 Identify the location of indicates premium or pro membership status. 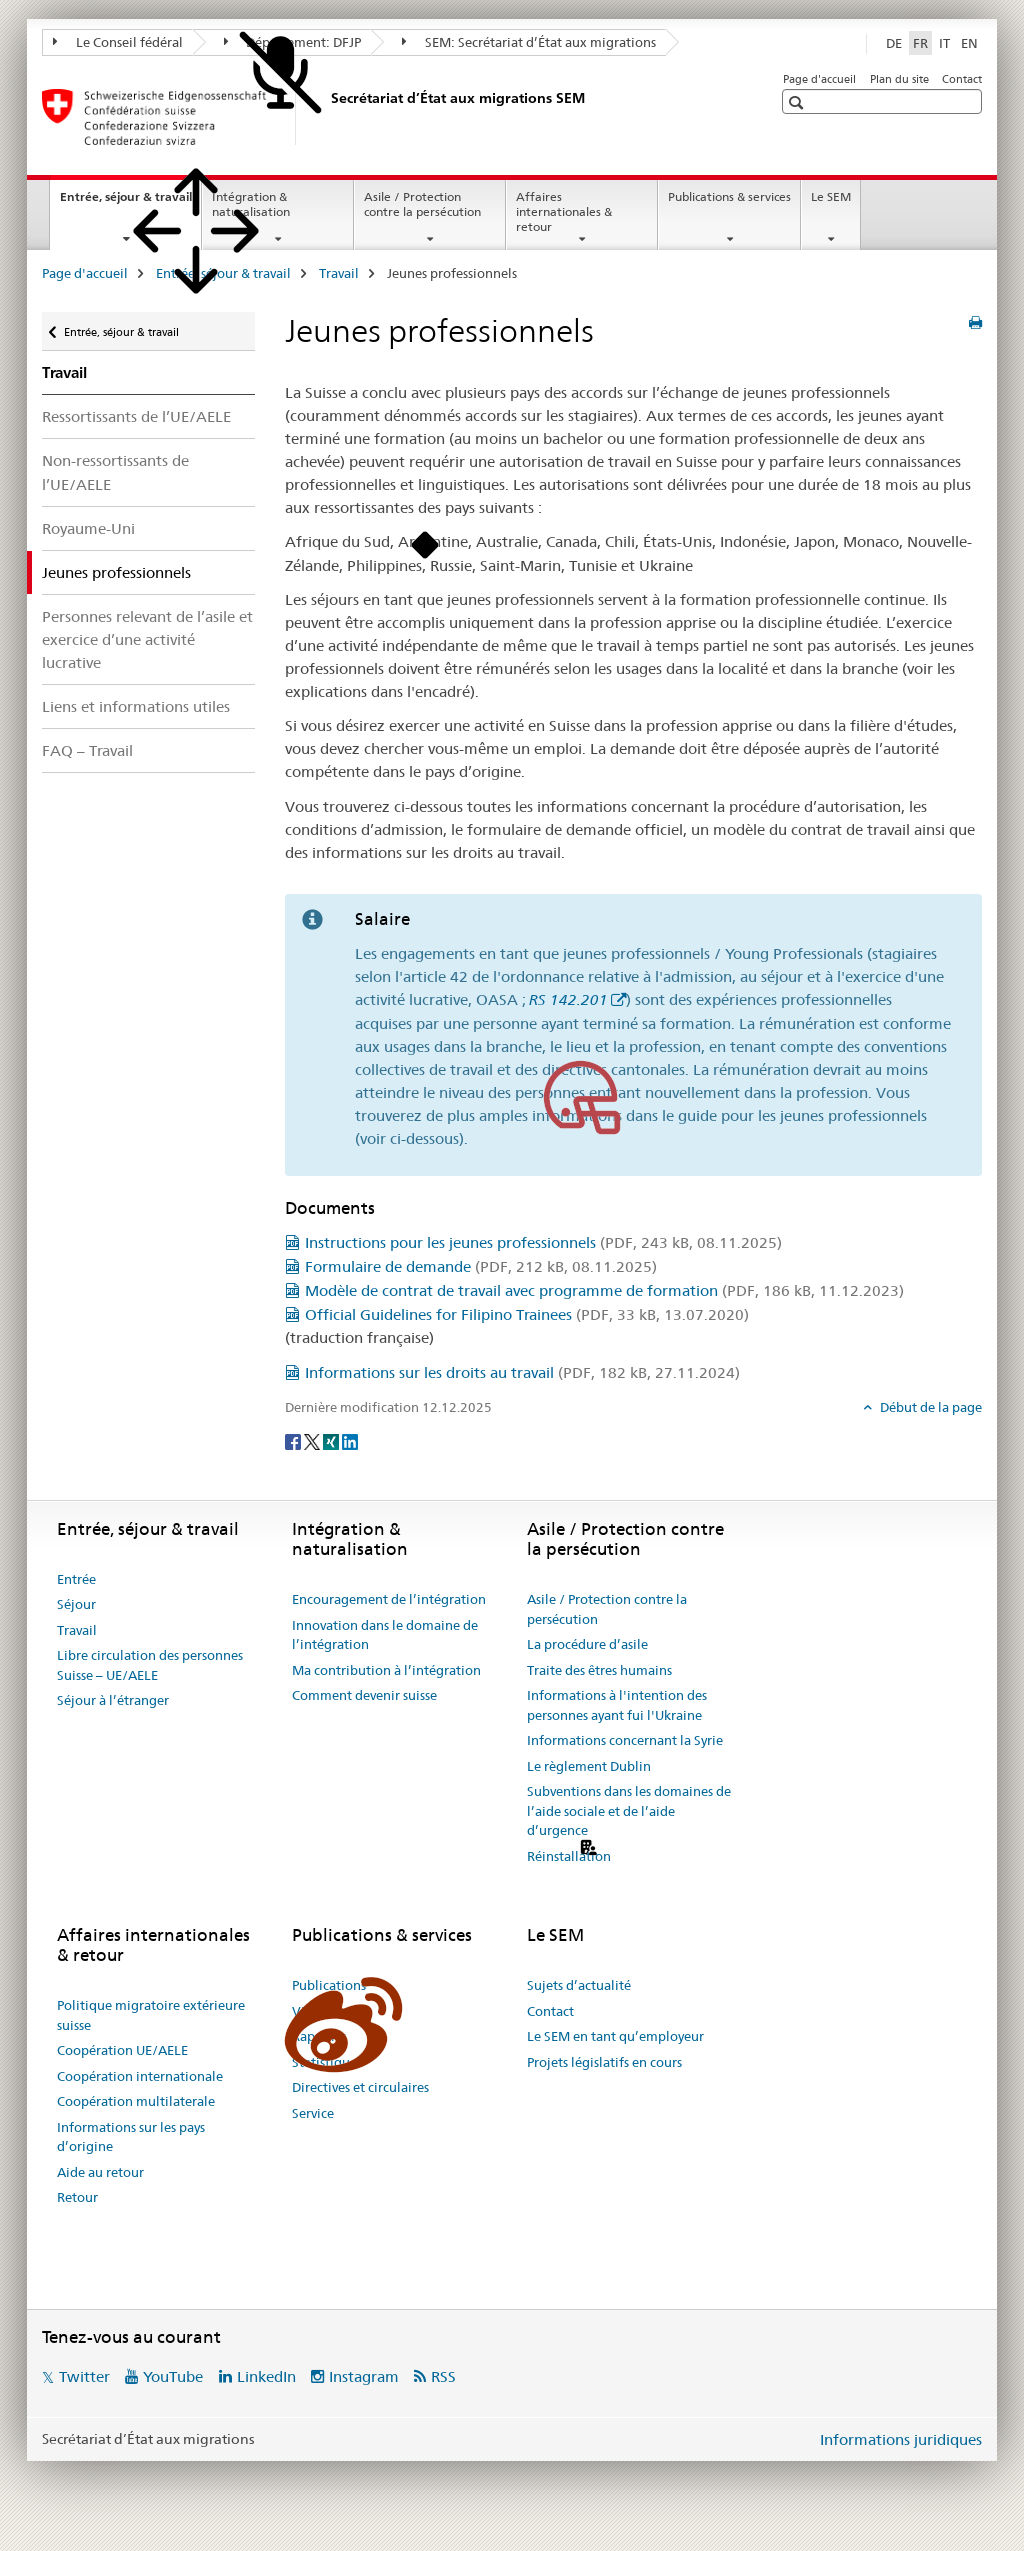
(425, 545).